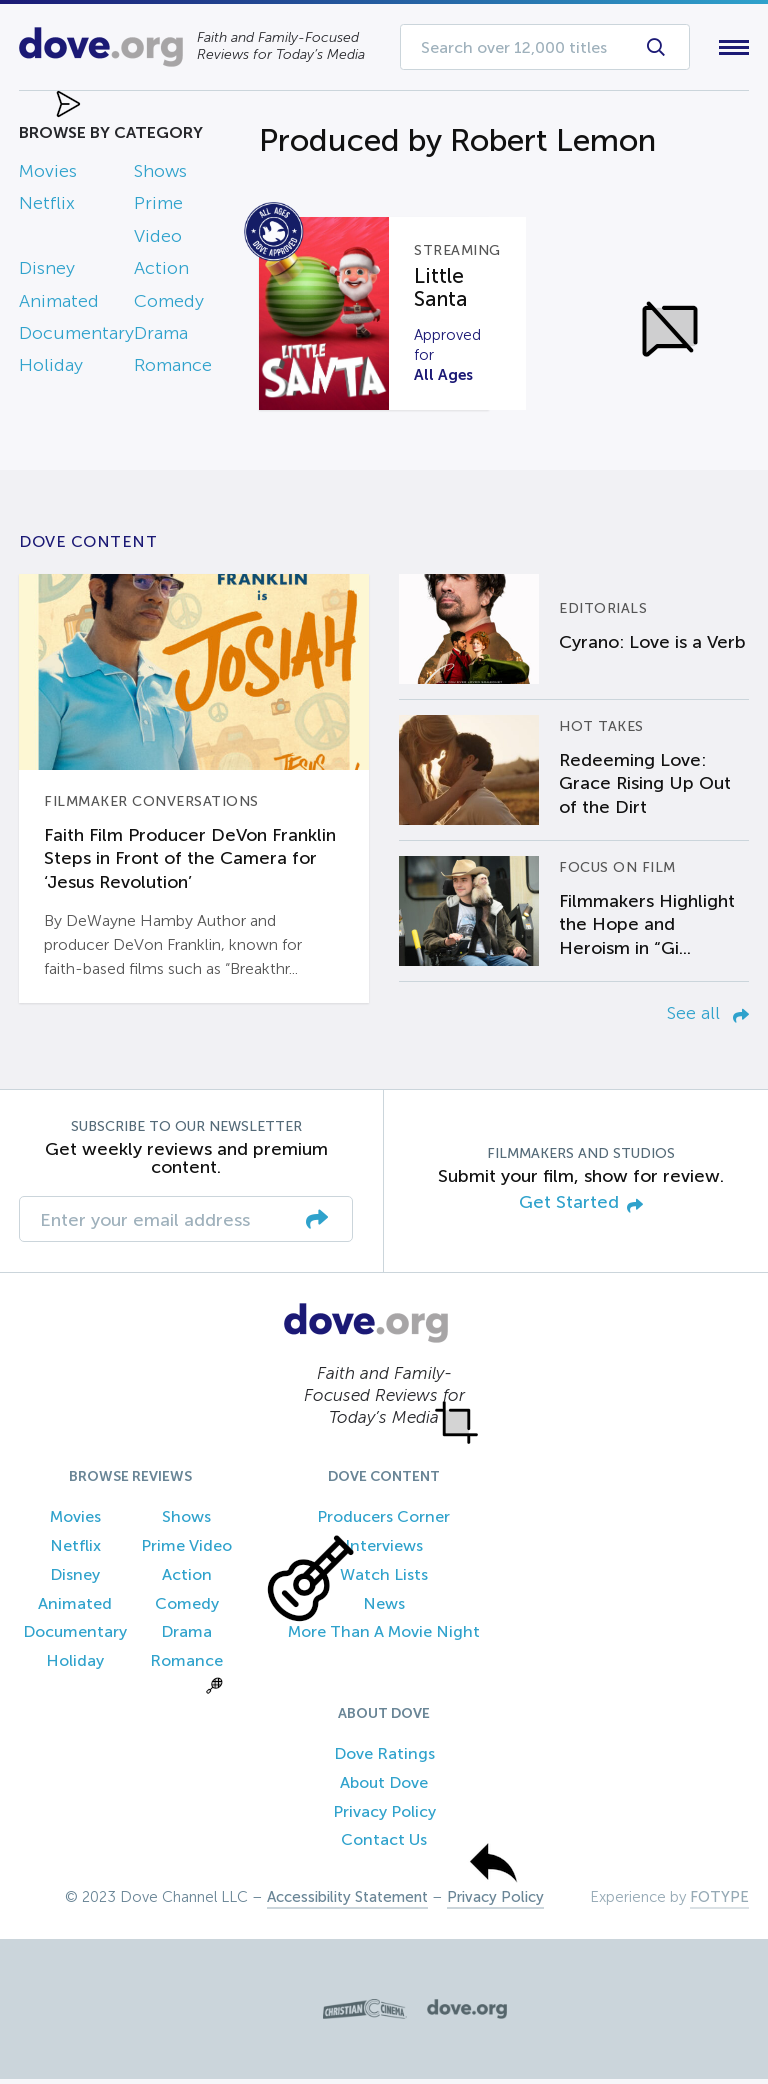 The width and height of the screenshot is (768, 2084). I want to click on send a message, so click(67, 104).